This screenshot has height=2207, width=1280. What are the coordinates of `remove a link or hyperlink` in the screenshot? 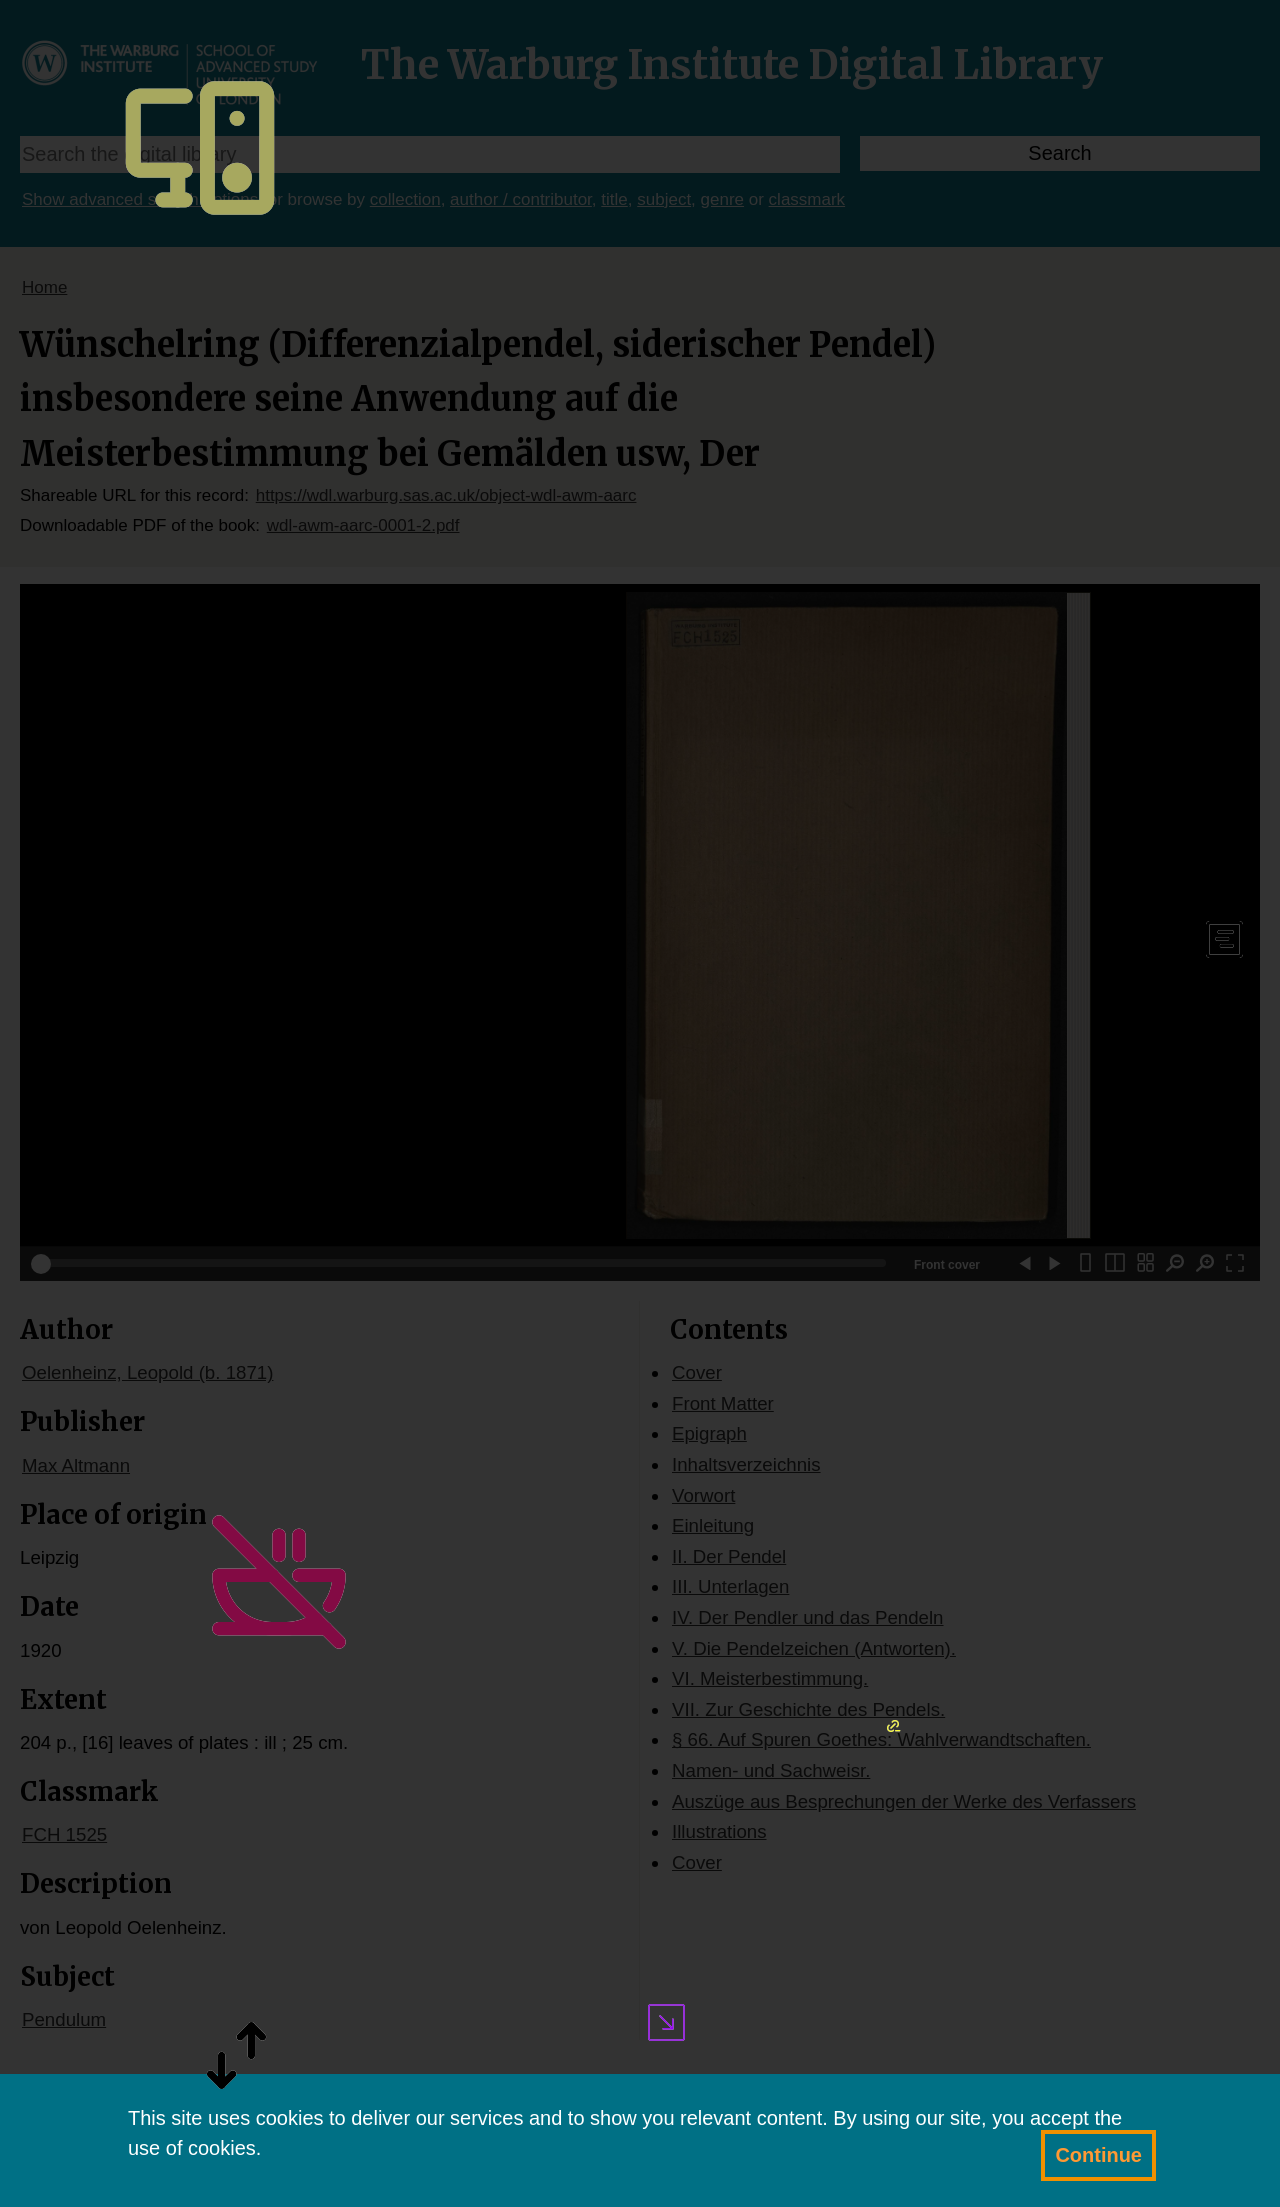 It's located at (893, 1726).